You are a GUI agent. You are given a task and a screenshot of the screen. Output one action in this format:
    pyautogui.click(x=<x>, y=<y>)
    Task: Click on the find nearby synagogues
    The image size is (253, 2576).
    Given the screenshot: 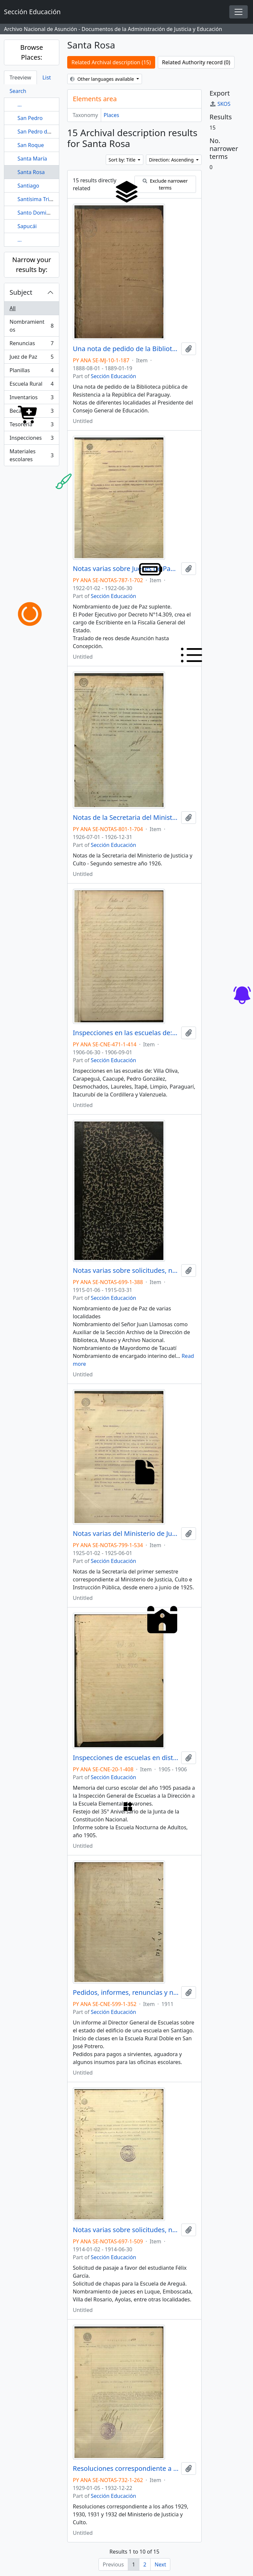 What is the action you would take?
    pyautogui.click(x=162, y=1619)
    